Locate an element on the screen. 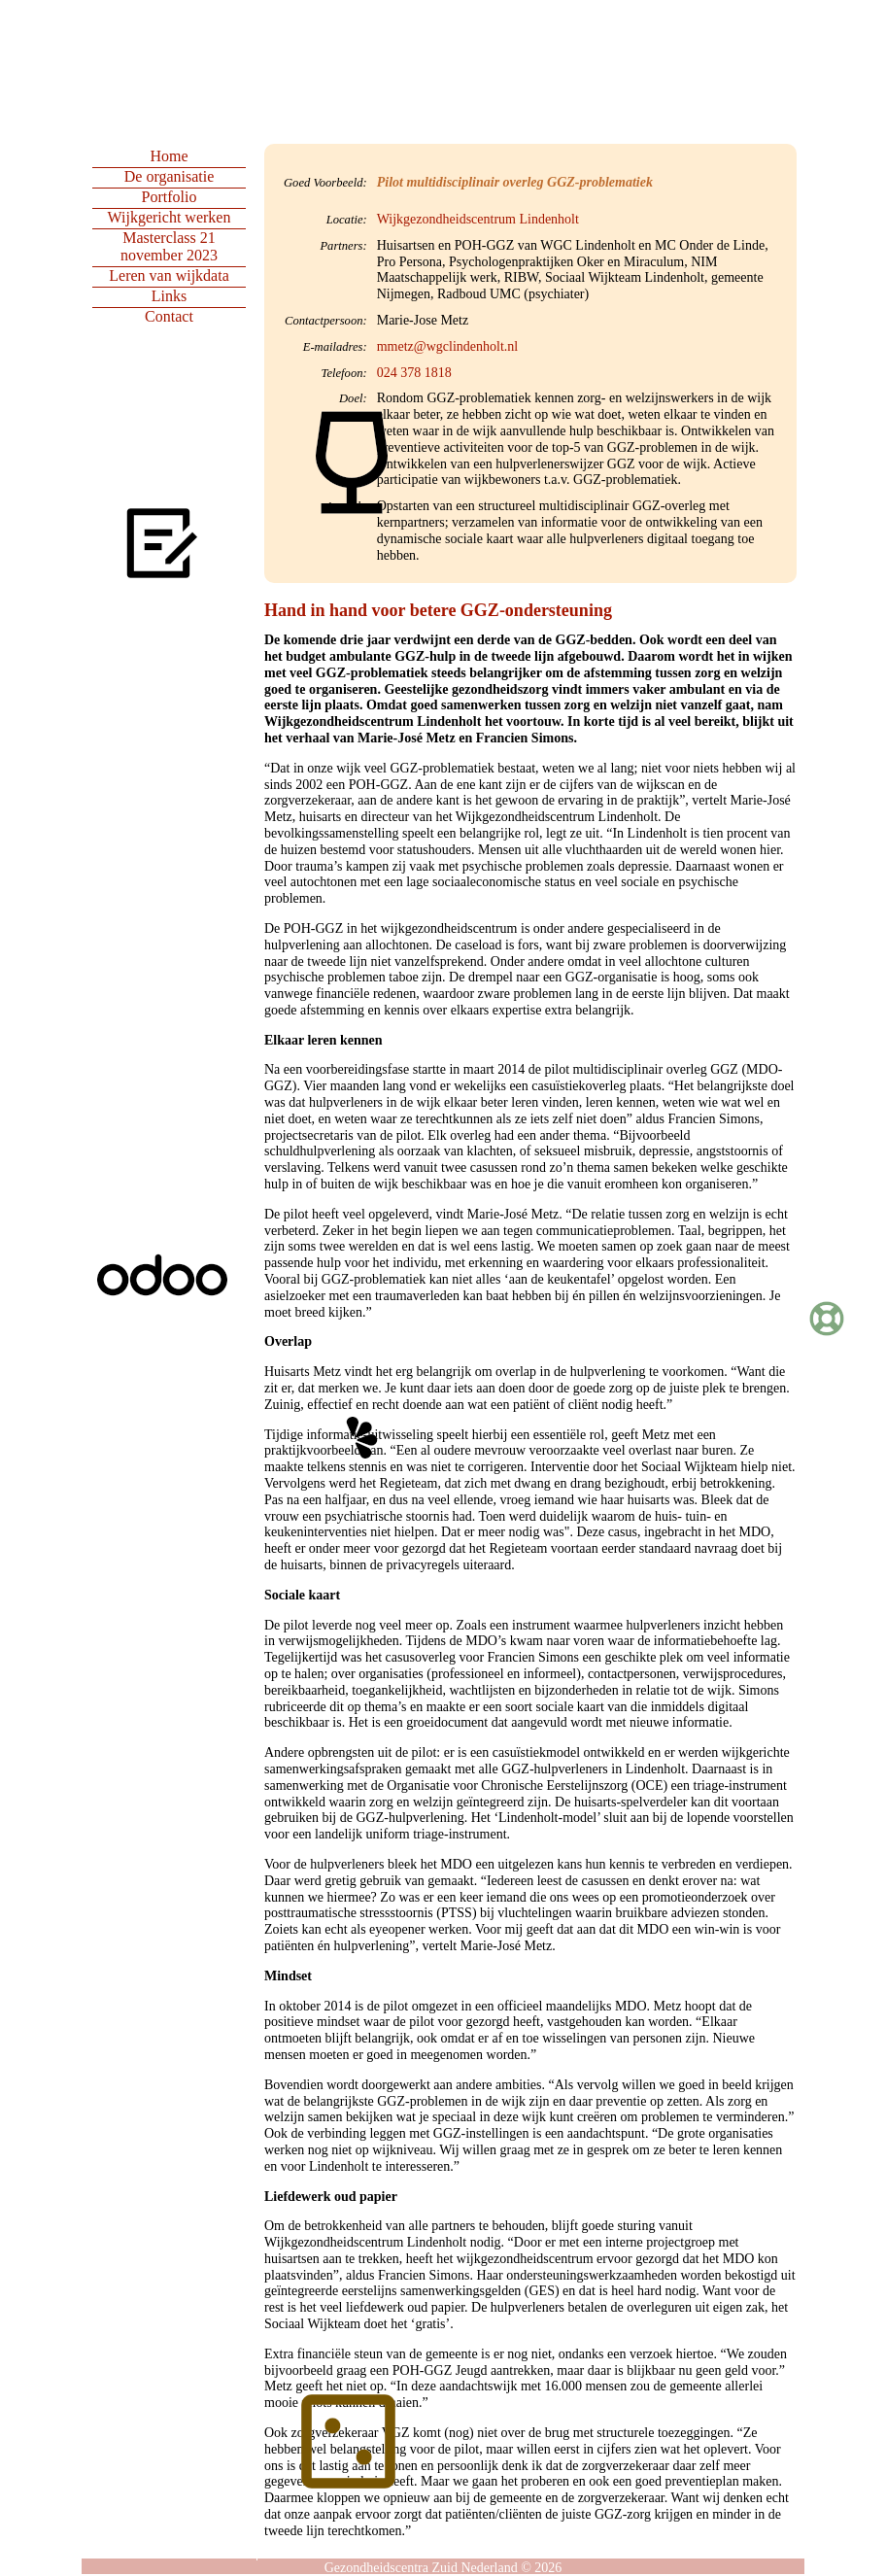 Image resolution: width=886 pixels, height=2576 pixels. edit or compose a draft document is located at coordinates (158, 543).